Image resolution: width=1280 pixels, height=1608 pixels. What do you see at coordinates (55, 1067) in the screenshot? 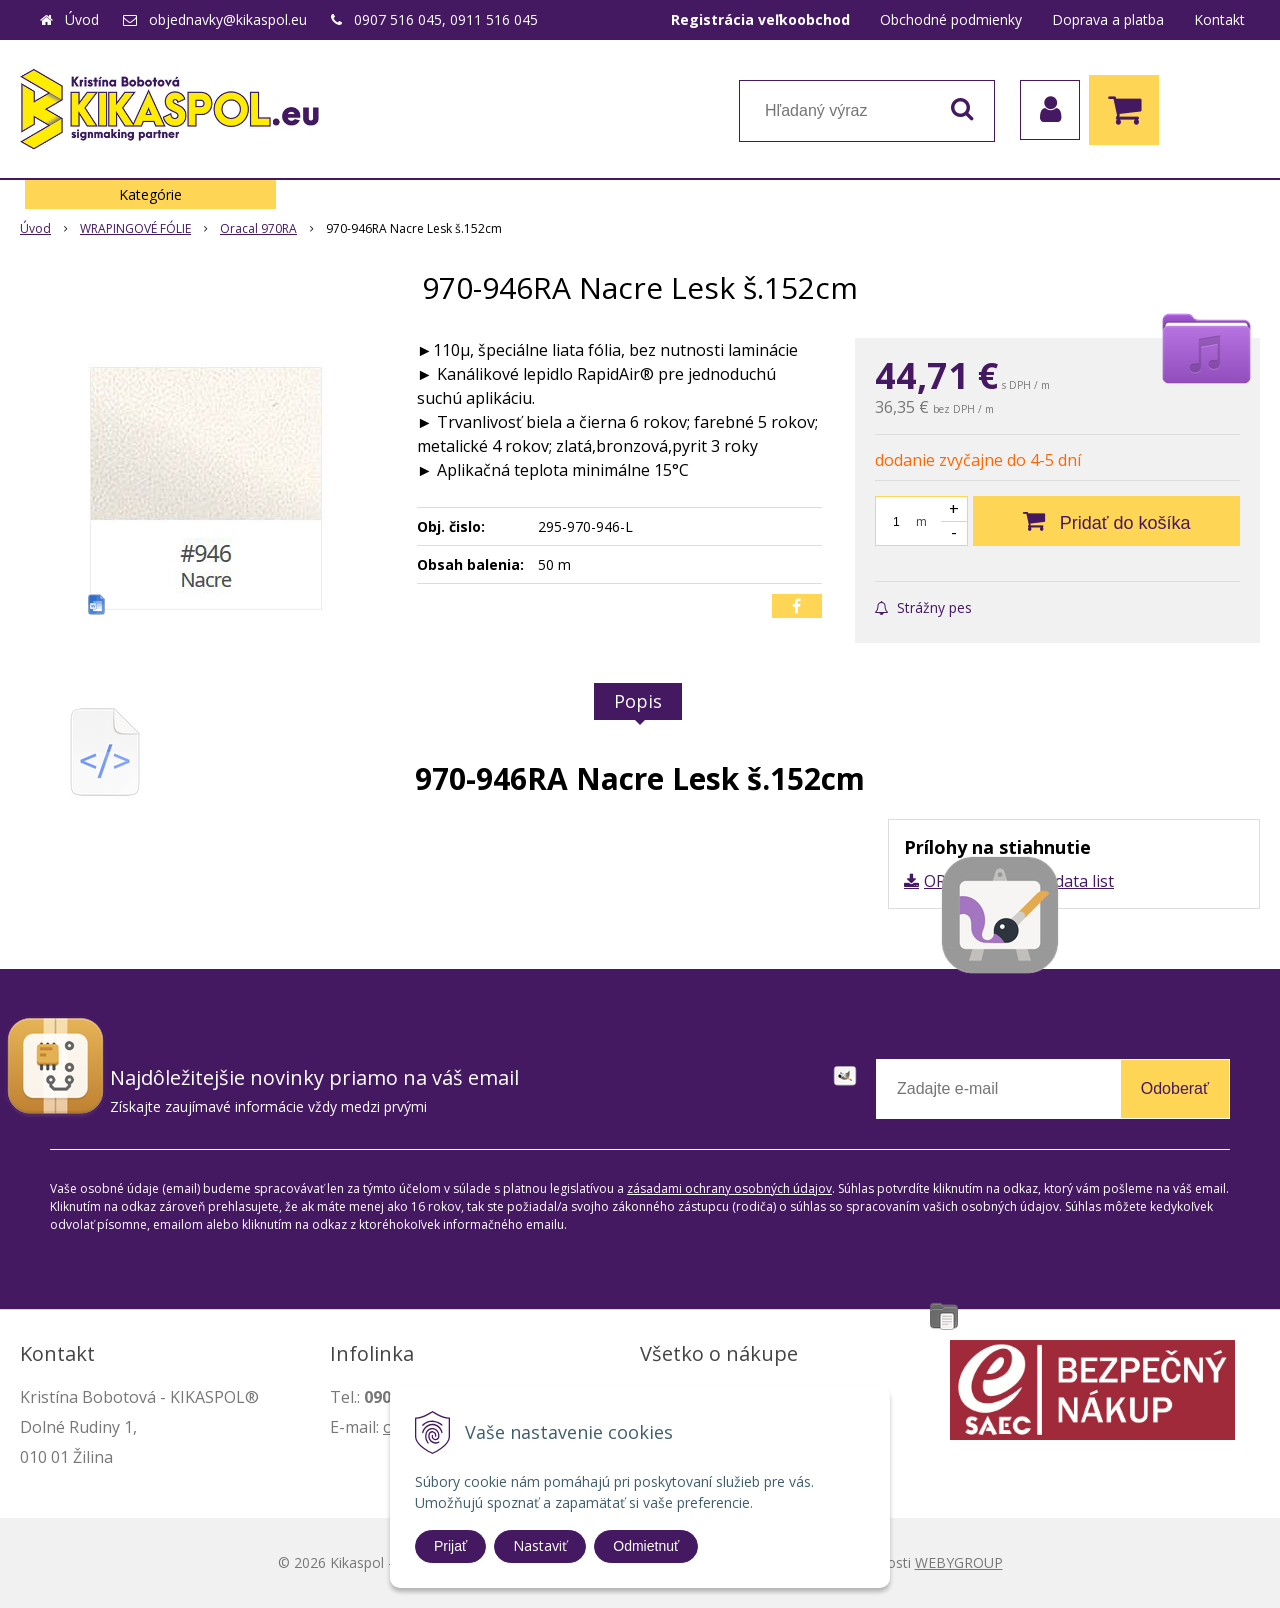
I see `a system driver or hardware component file` at bounding box center [55, 1067].